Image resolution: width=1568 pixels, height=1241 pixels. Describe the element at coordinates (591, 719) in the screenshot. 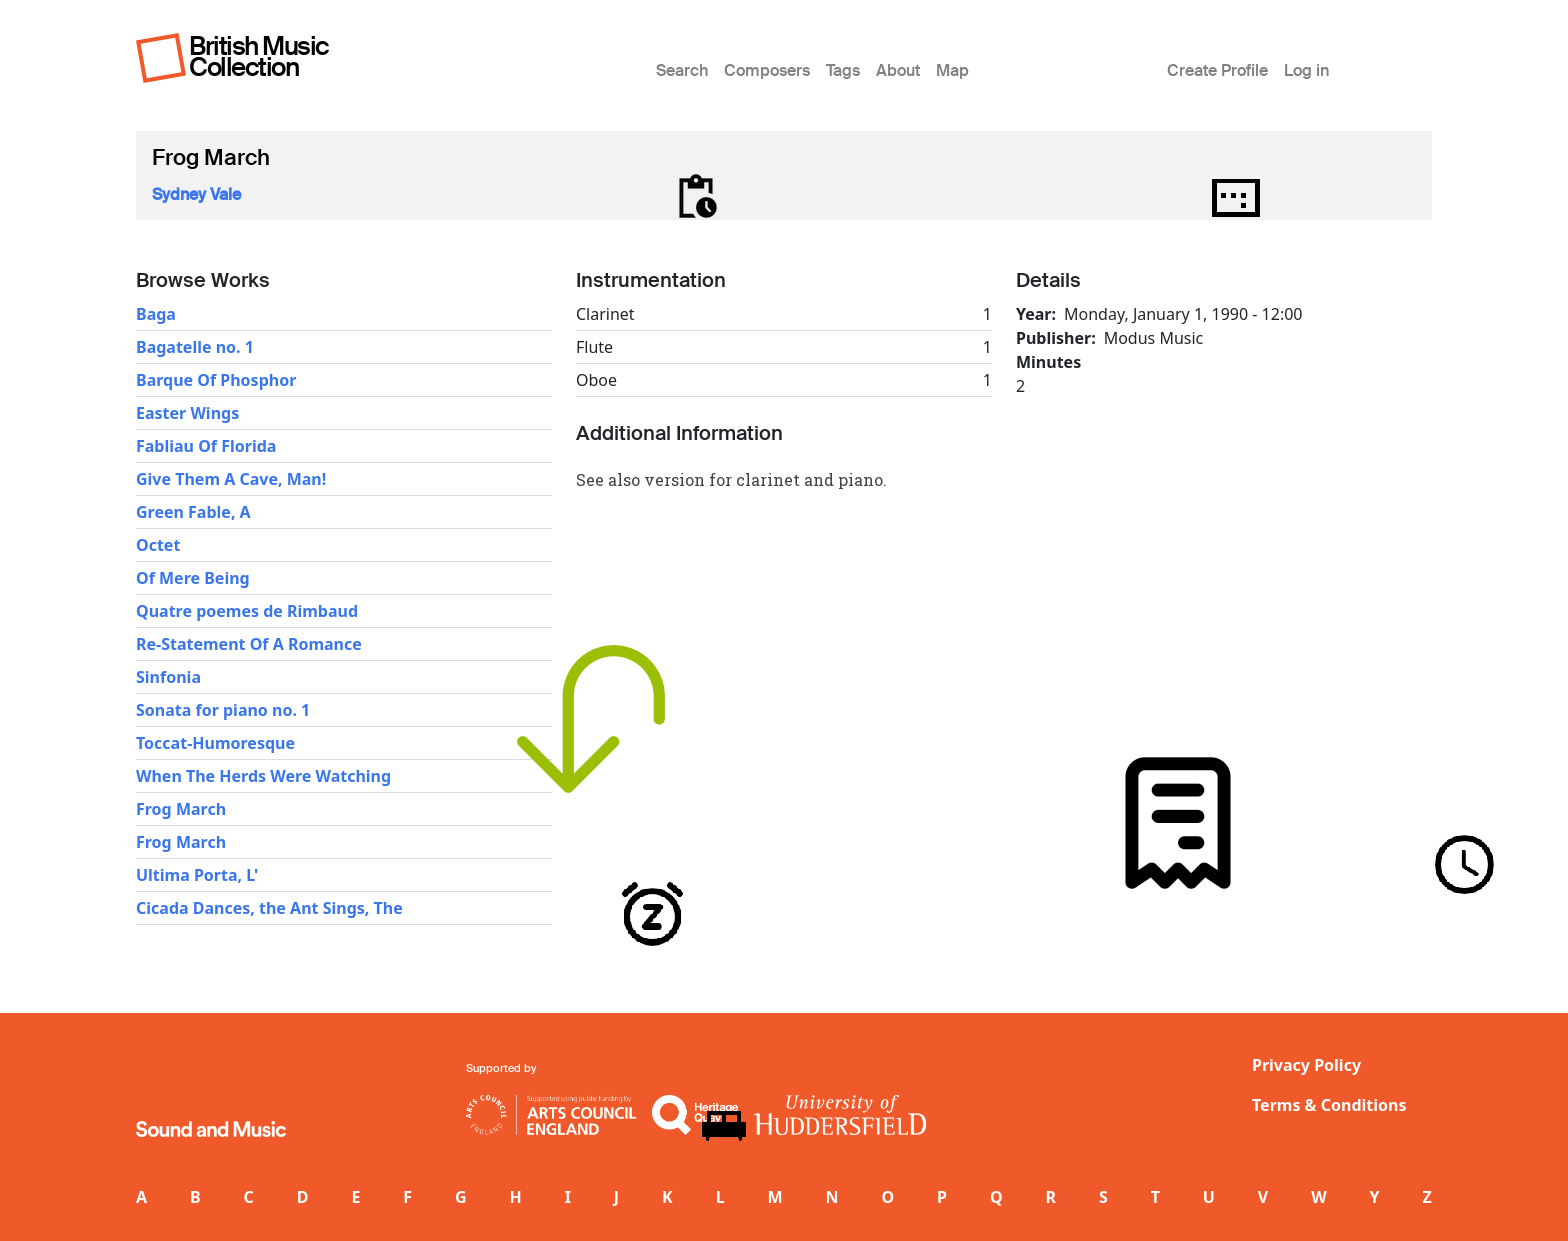

I see `redo or repeat the last action` at that location.